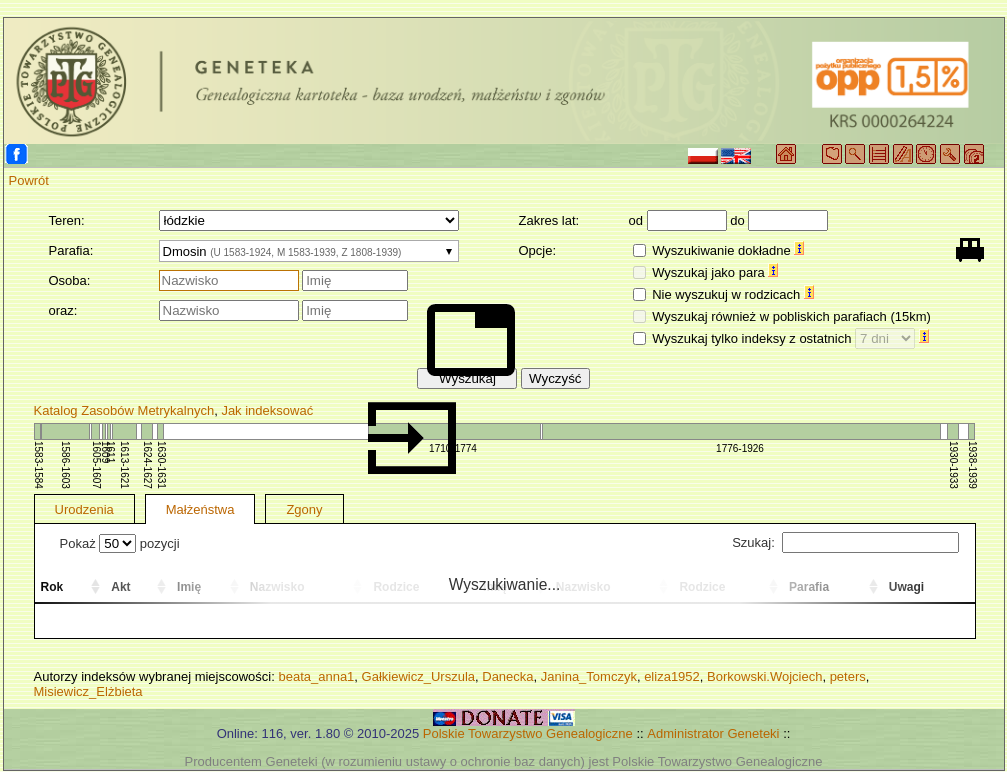  What do you see at coordinates (471, 340) in the screenshot?
I see `open a new browser tab` at bounding box center [471, 340].